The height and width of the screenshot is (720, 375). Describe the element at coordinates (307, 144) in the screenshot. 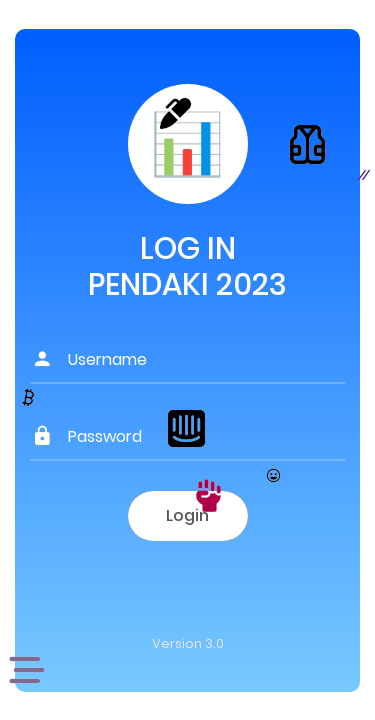

I see `view outerwear or jacket options` at that location.